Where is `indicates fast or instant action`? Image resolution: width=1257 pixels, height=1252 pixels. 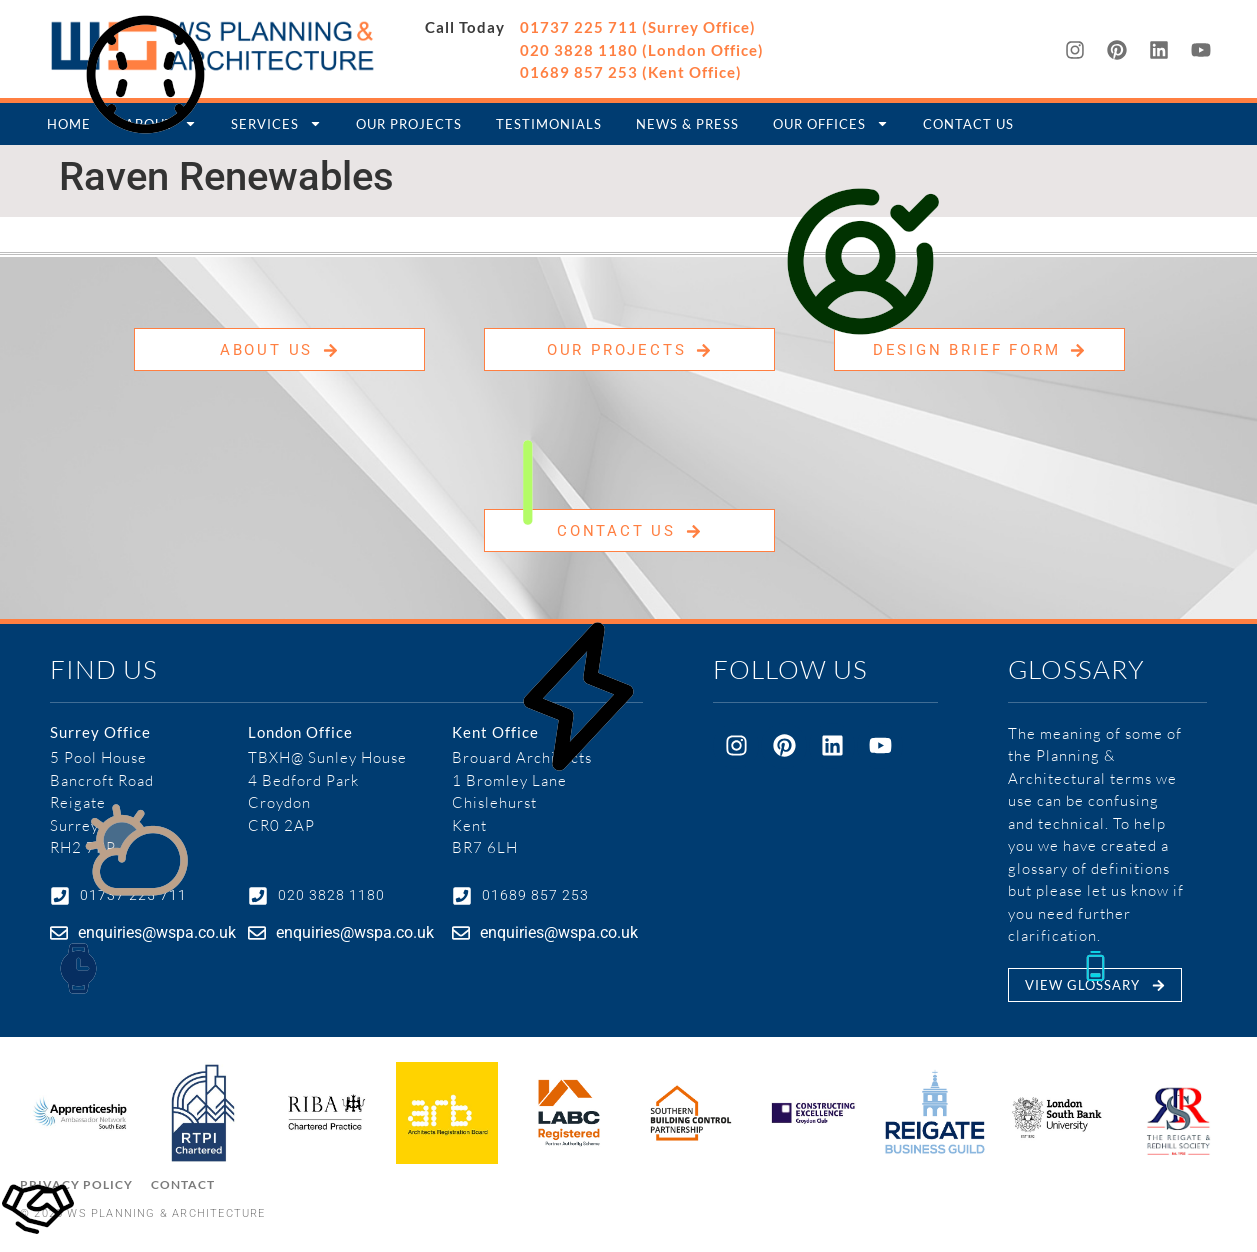
indicates fast or instant action is located at coordinates (578, 696).